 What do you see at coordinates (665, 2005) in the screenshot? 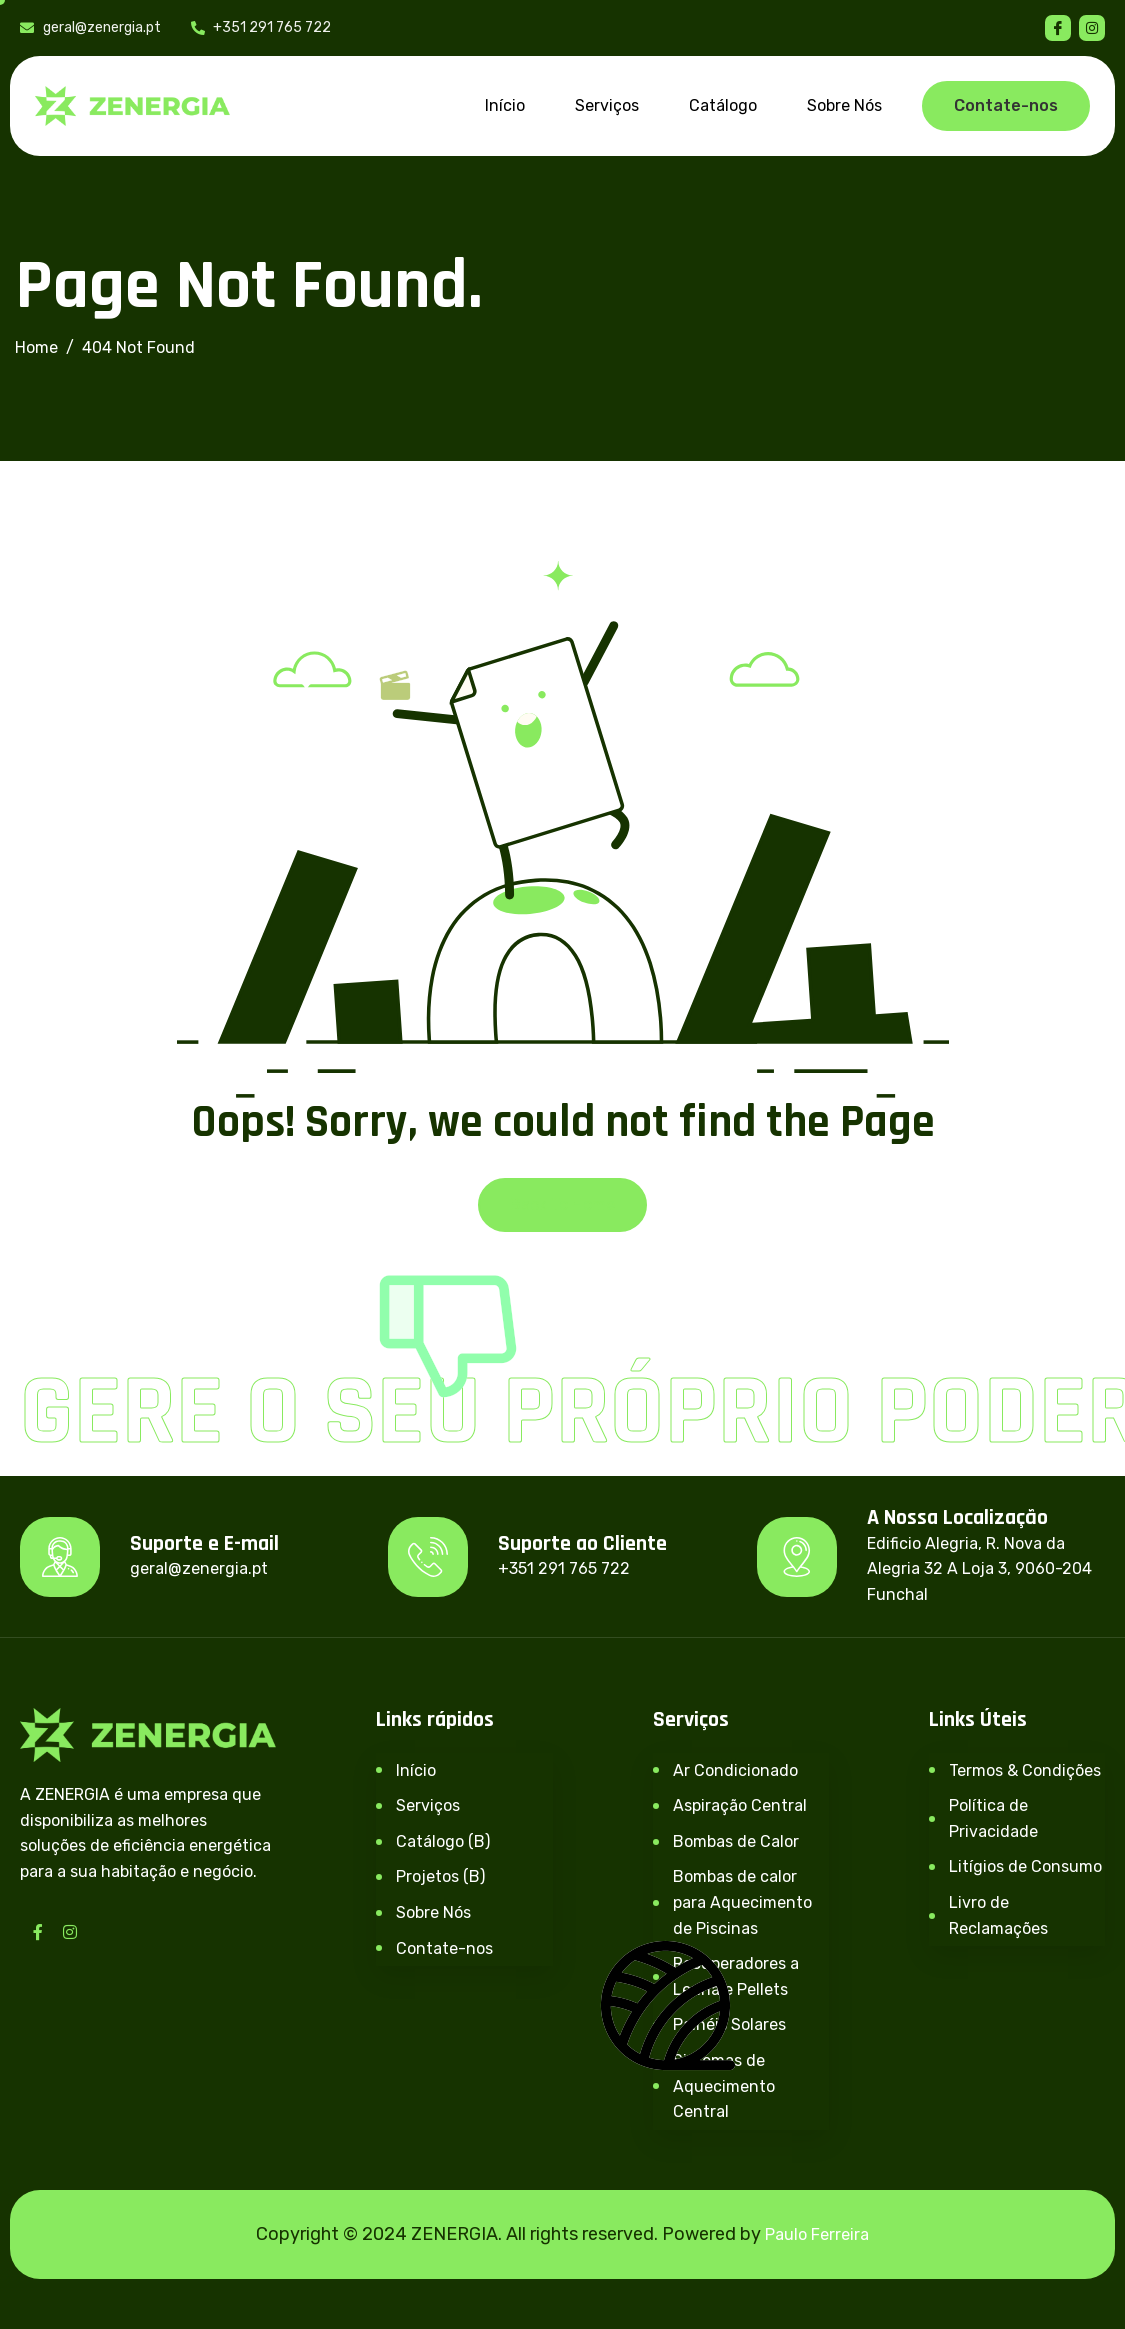
I see `access knitting or crafting projects` at bounding box center [665, 2005].